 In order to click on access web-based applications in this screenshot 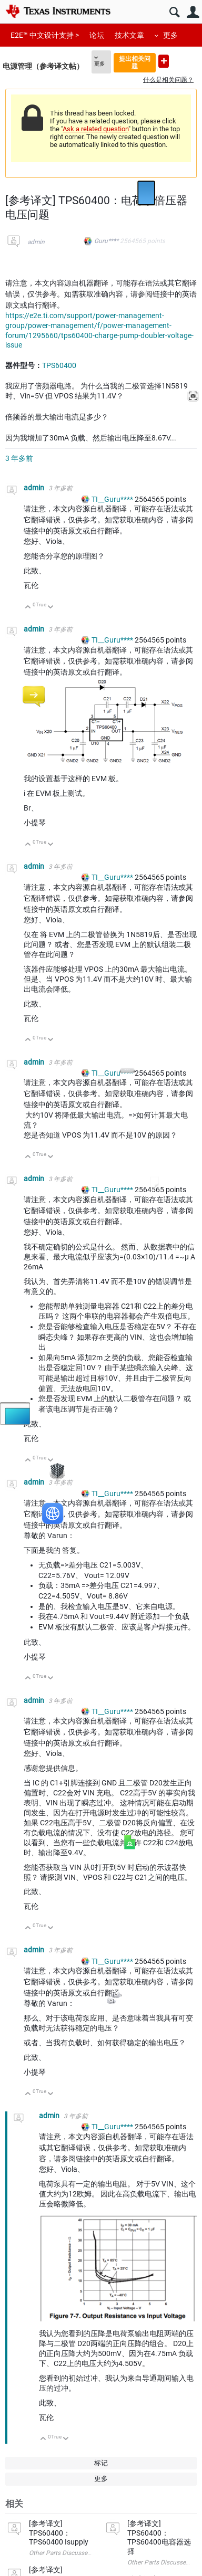, I will do `click(53, 1513)`.